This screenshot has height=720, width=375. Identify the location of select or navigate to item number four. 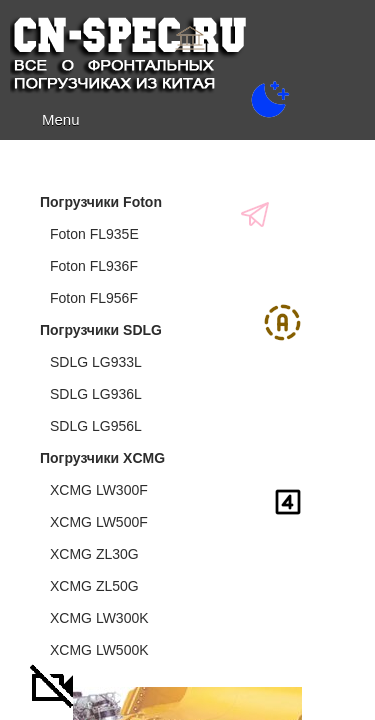
(288, 502).